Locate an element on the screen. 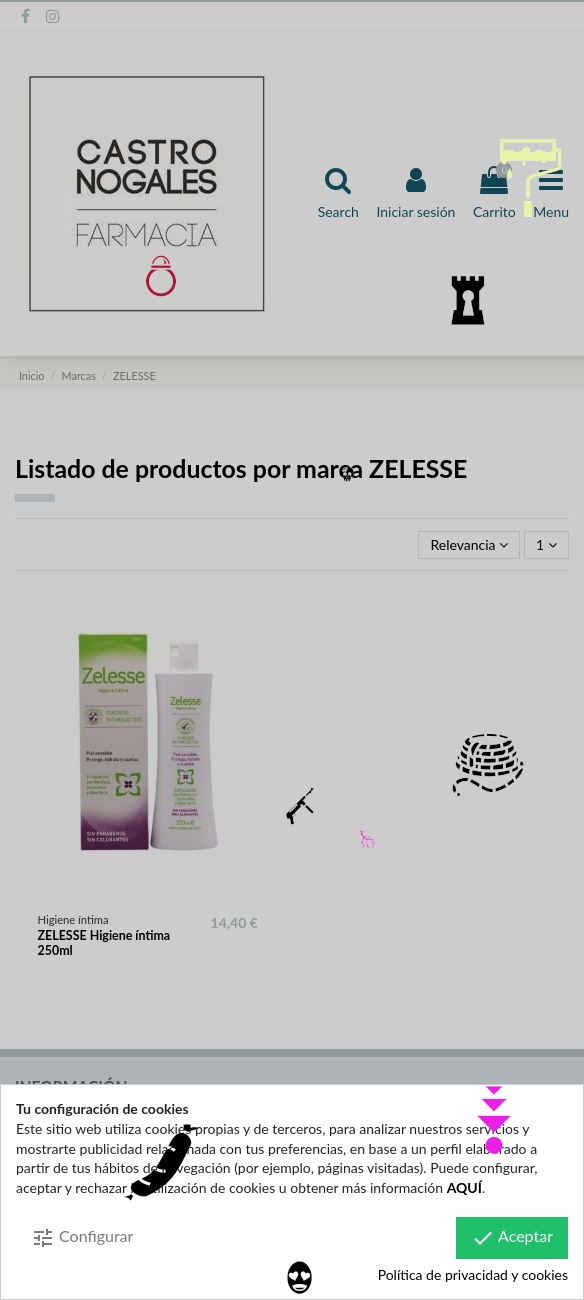 The width and height of the screenshot is (584, 1300). access a locked or secured game level is located at coordinates (467, 300).